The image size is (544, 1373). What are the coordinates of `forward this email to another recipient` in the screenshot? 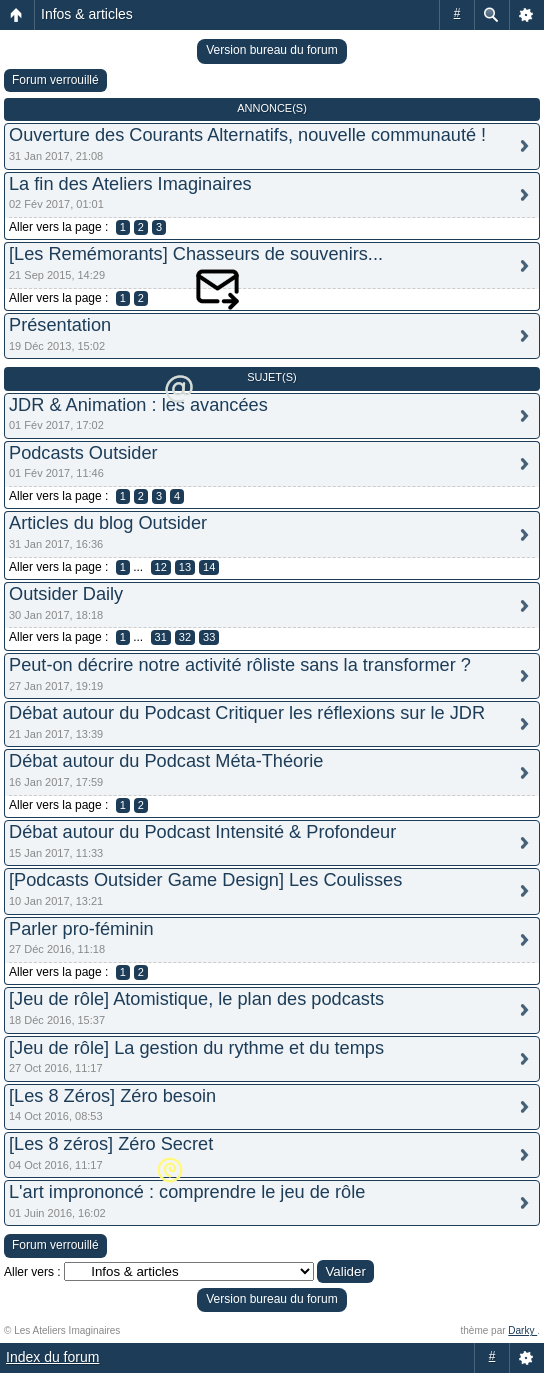 It's located at (217, 288).